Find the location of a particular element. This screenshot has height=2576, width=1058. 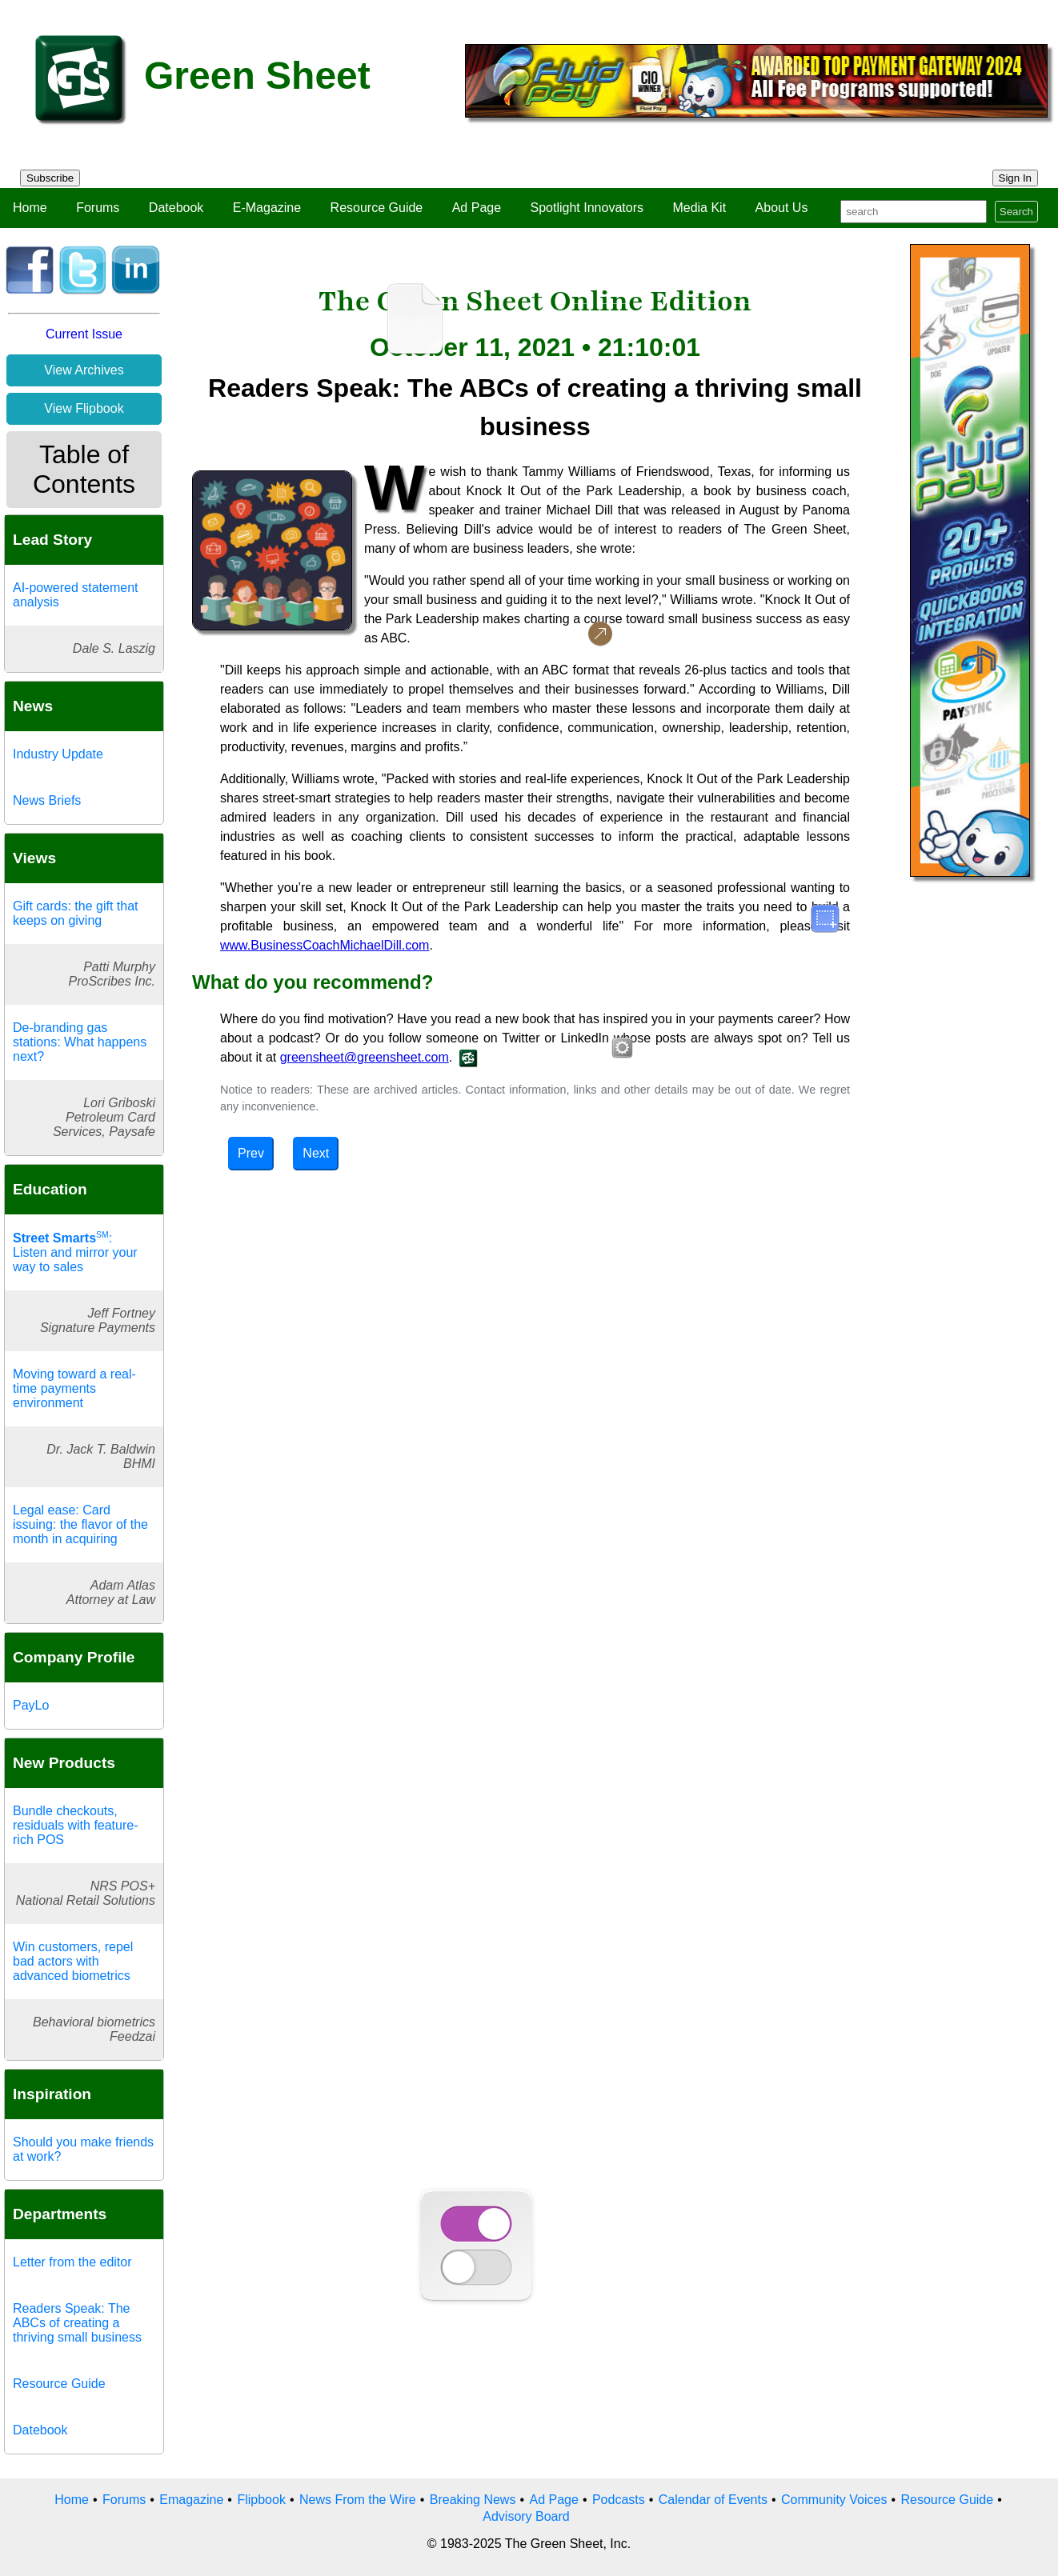

take a screenshot is located at coordinates (825, 918).